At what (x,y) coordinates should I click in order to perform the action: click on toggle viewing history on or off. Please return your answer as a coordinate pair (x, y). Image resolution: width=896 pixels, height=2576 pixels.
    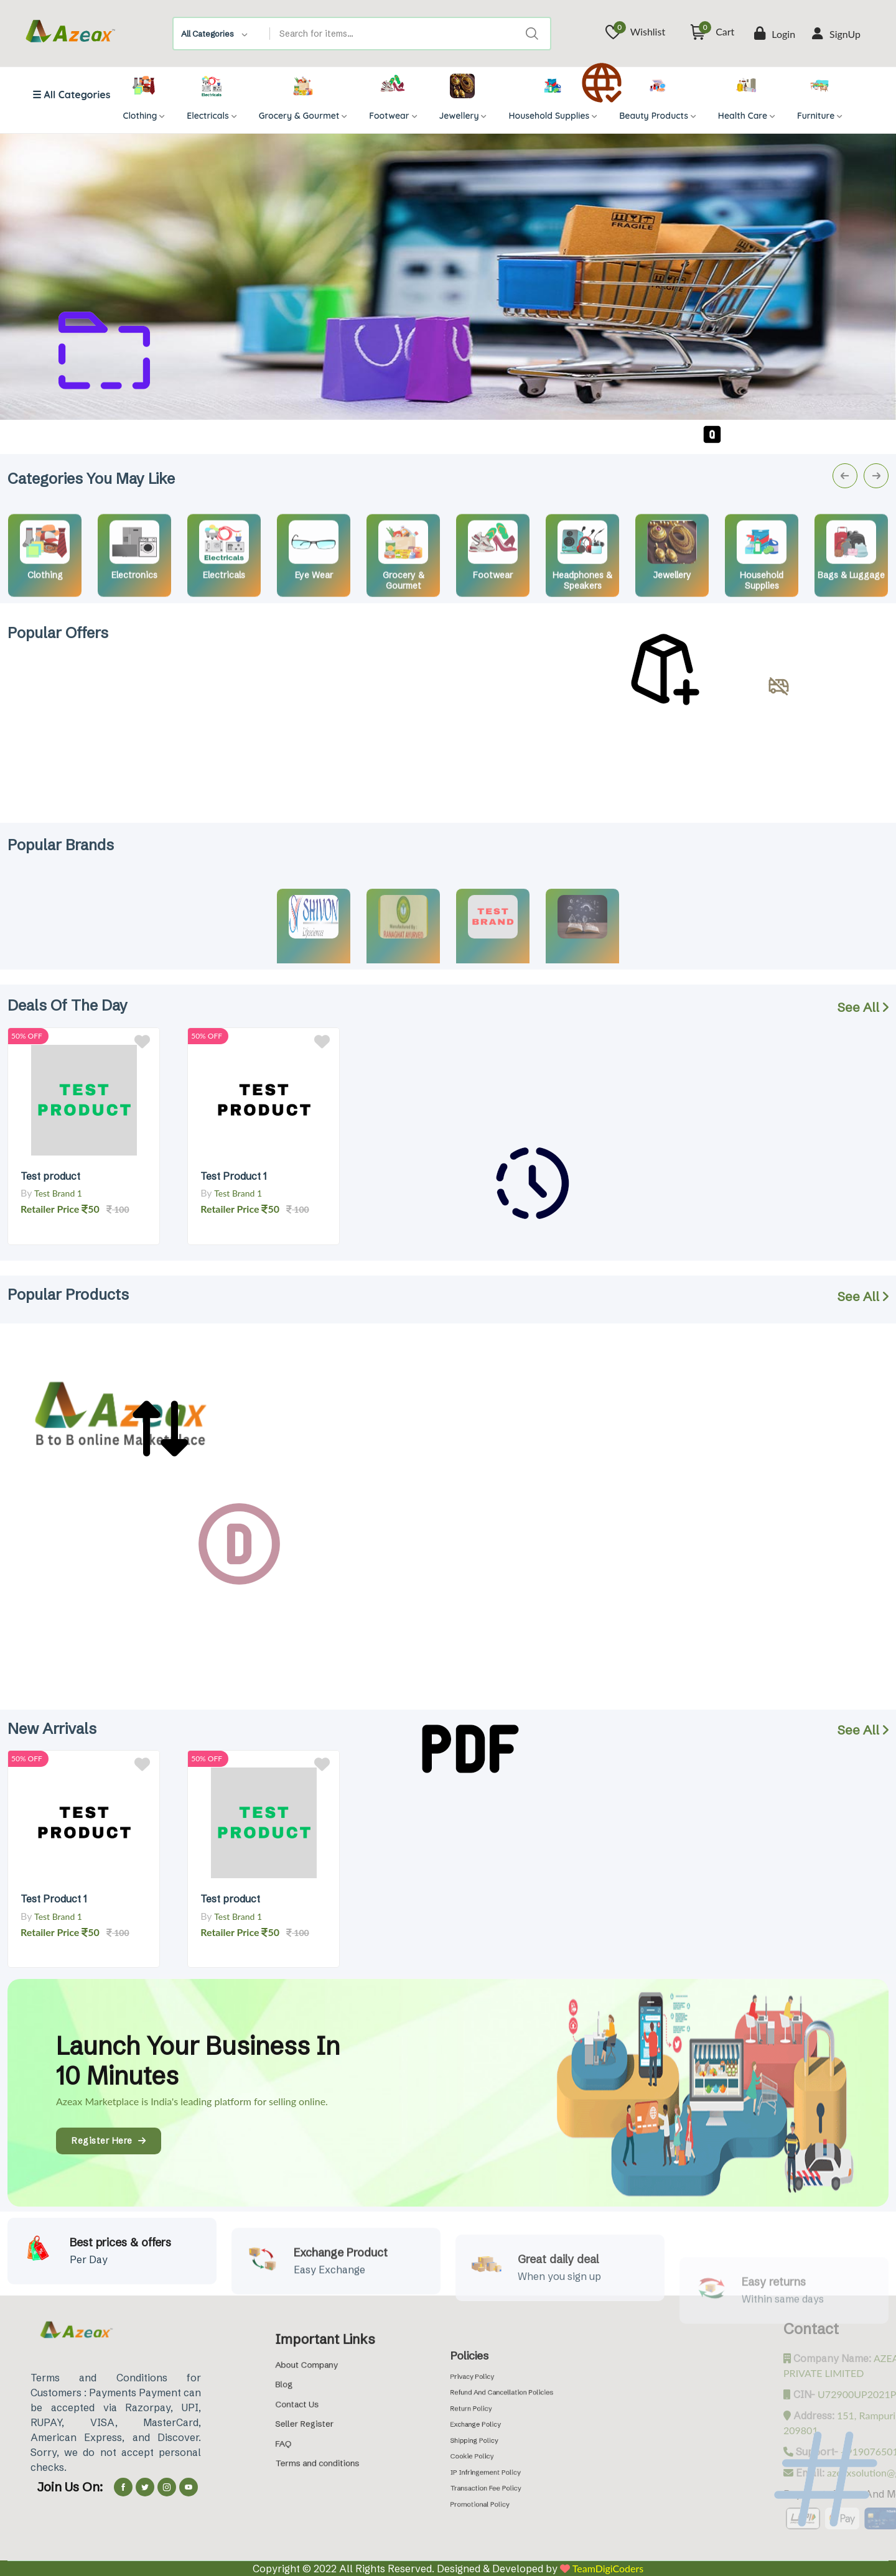
    Looking at the image, I should click on (532, 1183).